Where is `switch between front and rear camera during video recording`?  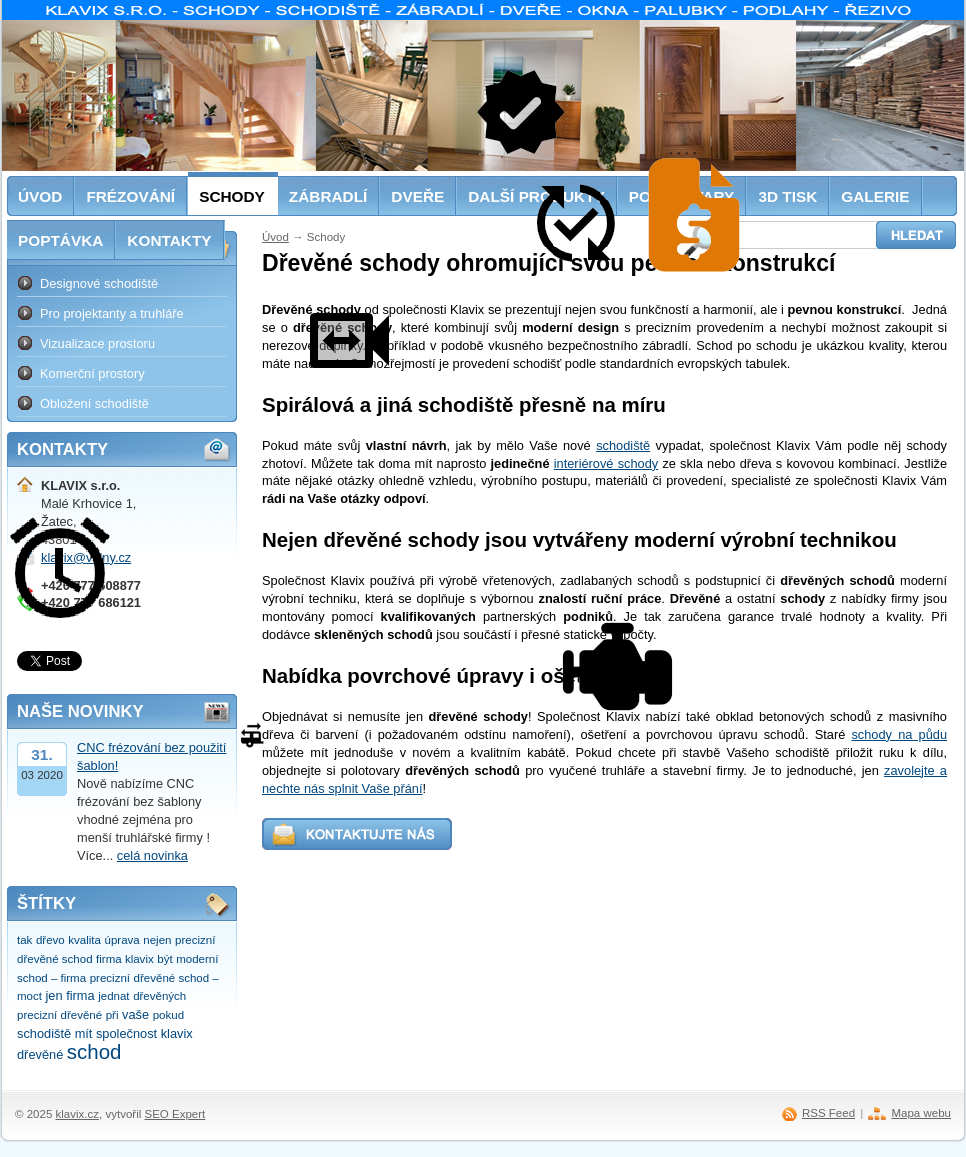 switch between front and rear camera during video recording is located at coordinates (349, 340).